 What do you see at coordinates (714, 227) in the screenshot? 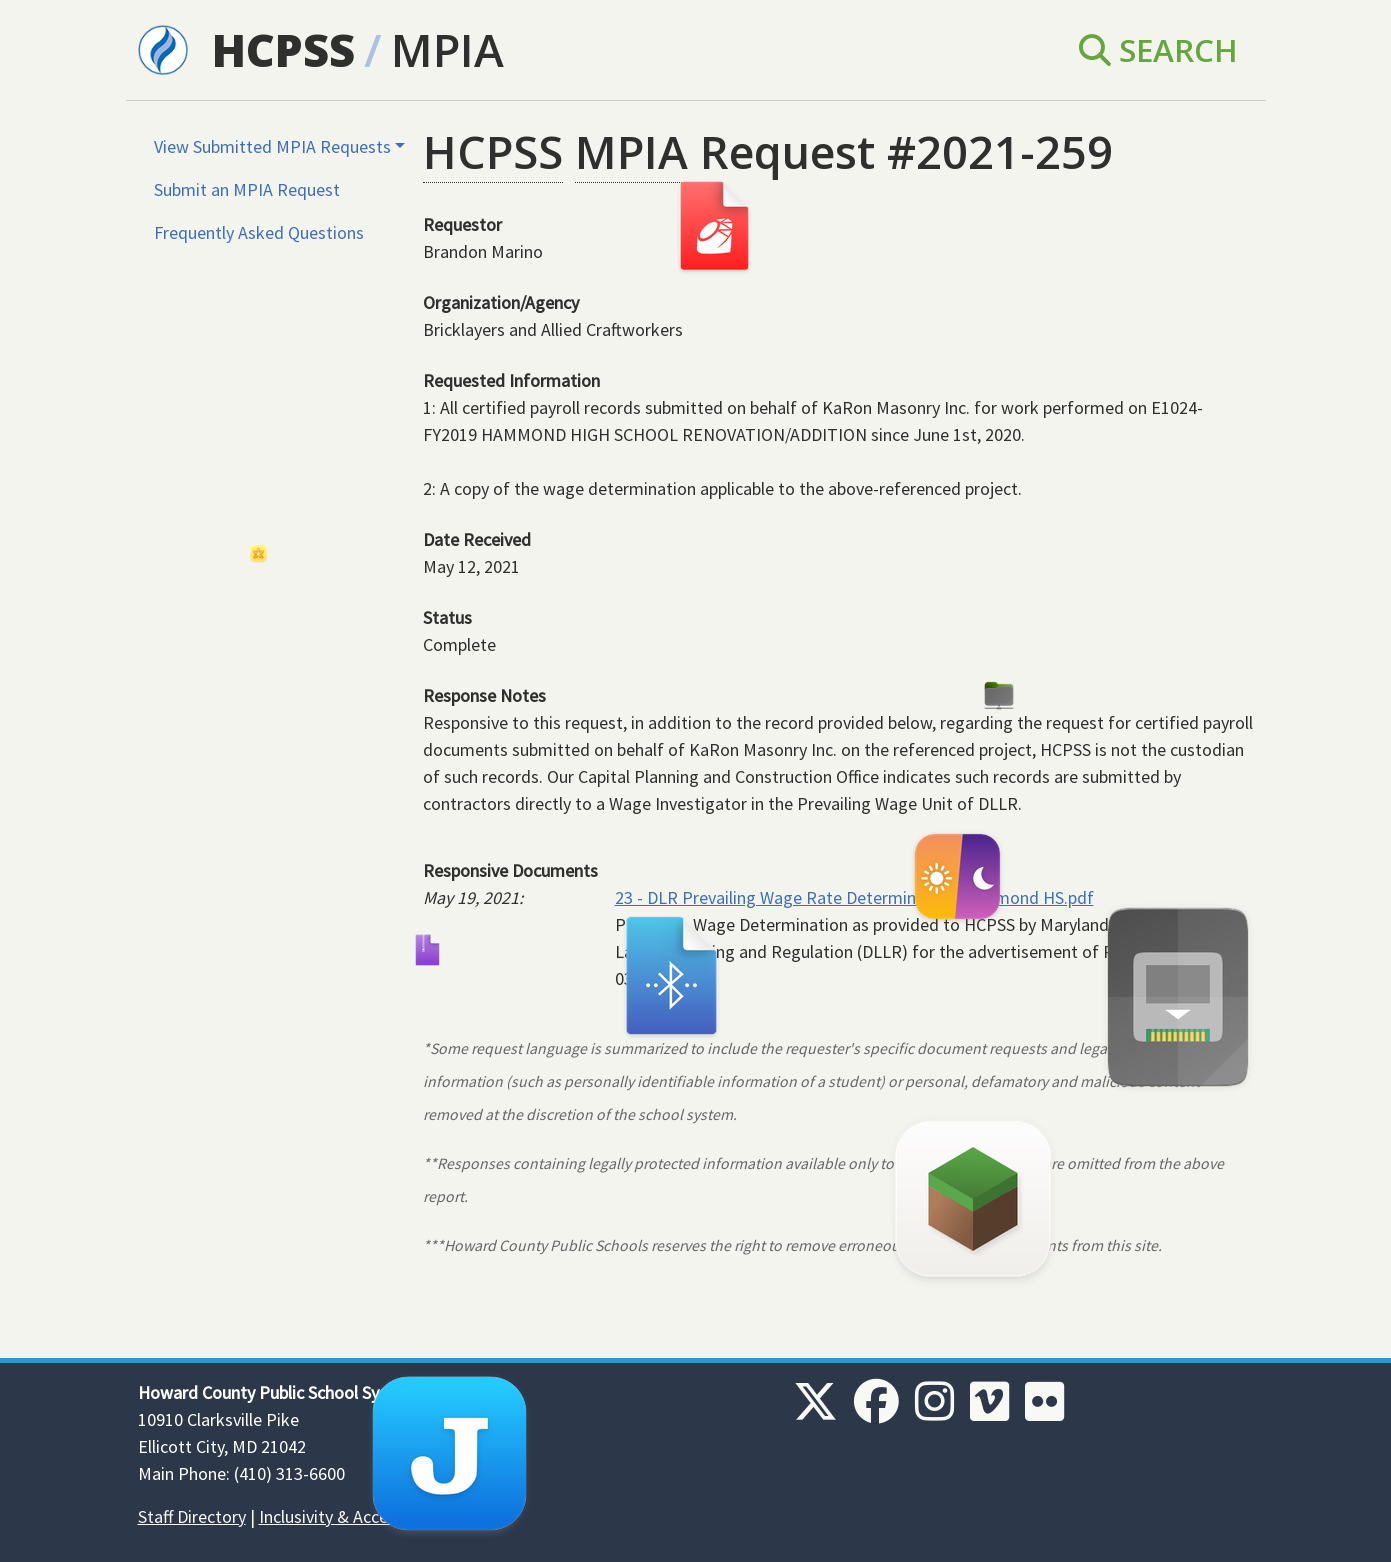
I see `a ruby programming language file` at bounding box center [714, 227].